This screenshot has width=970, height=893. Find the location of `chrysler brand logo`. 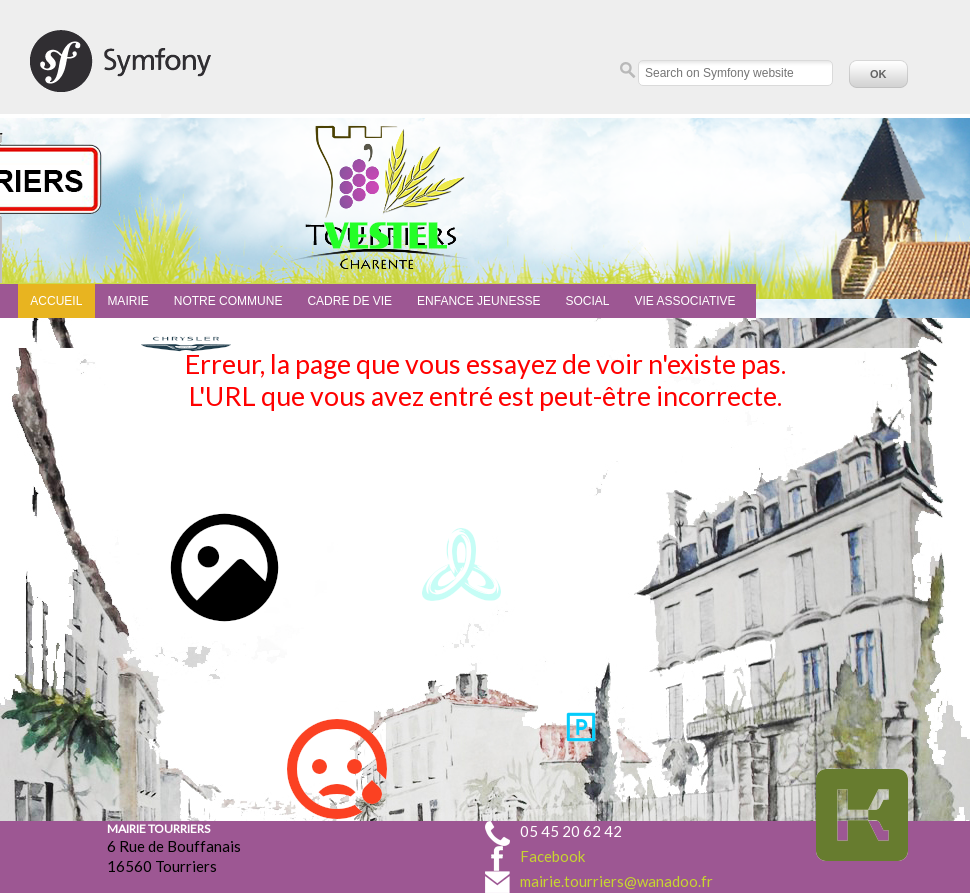

chrysler brand logo is located at coordinates (186, 344).